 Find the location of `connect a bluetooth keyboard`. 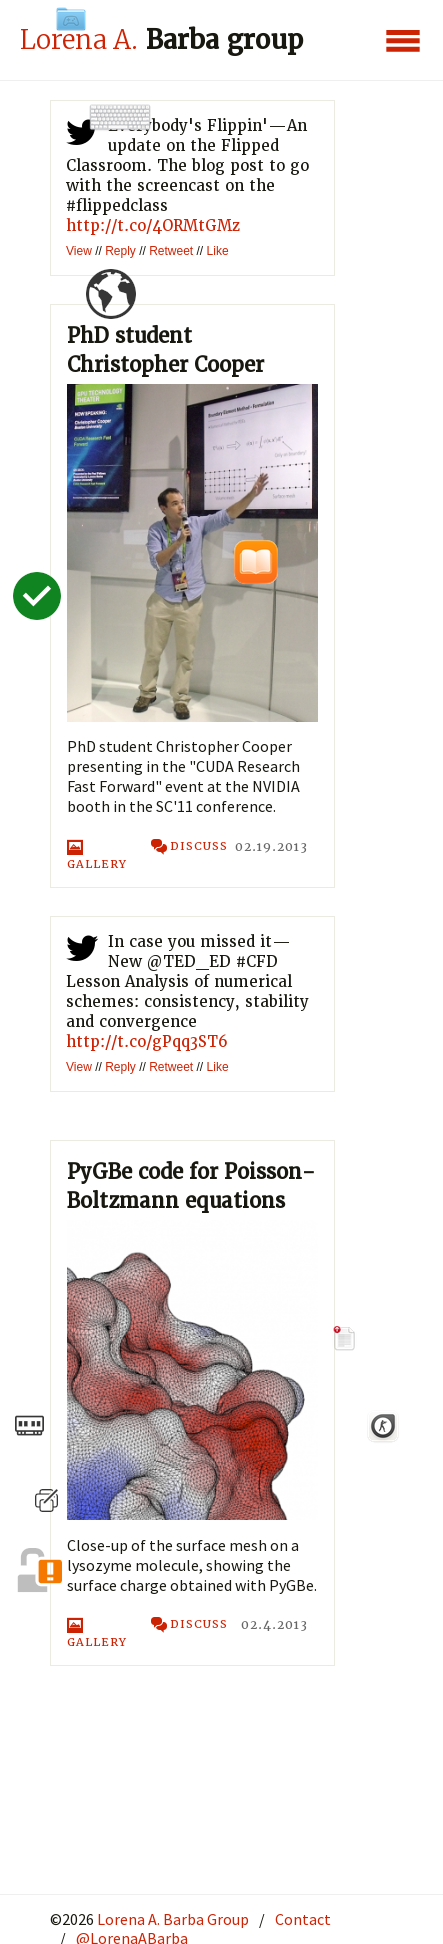

connect a bluetooth keyboard is located at coordinates (120, 117).